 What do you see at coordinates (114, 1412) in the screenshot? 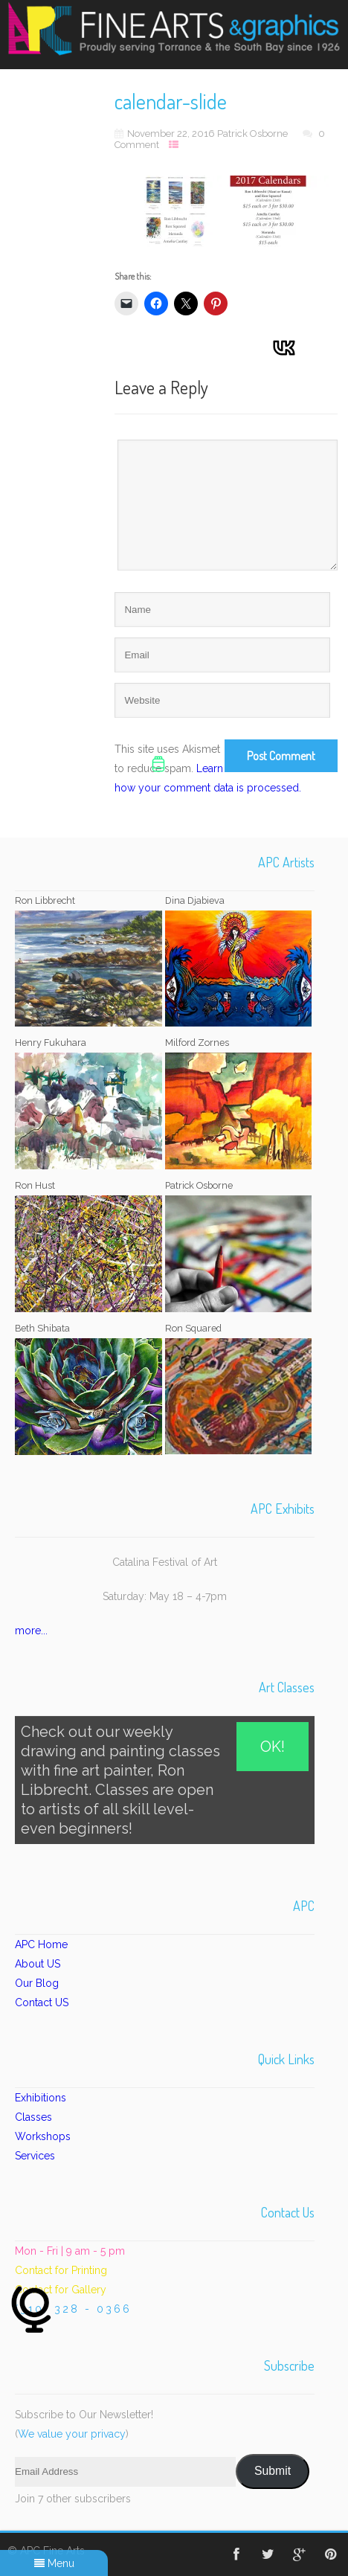
I see `receive or accept an incoming item` at bounding box center [114, 1412].